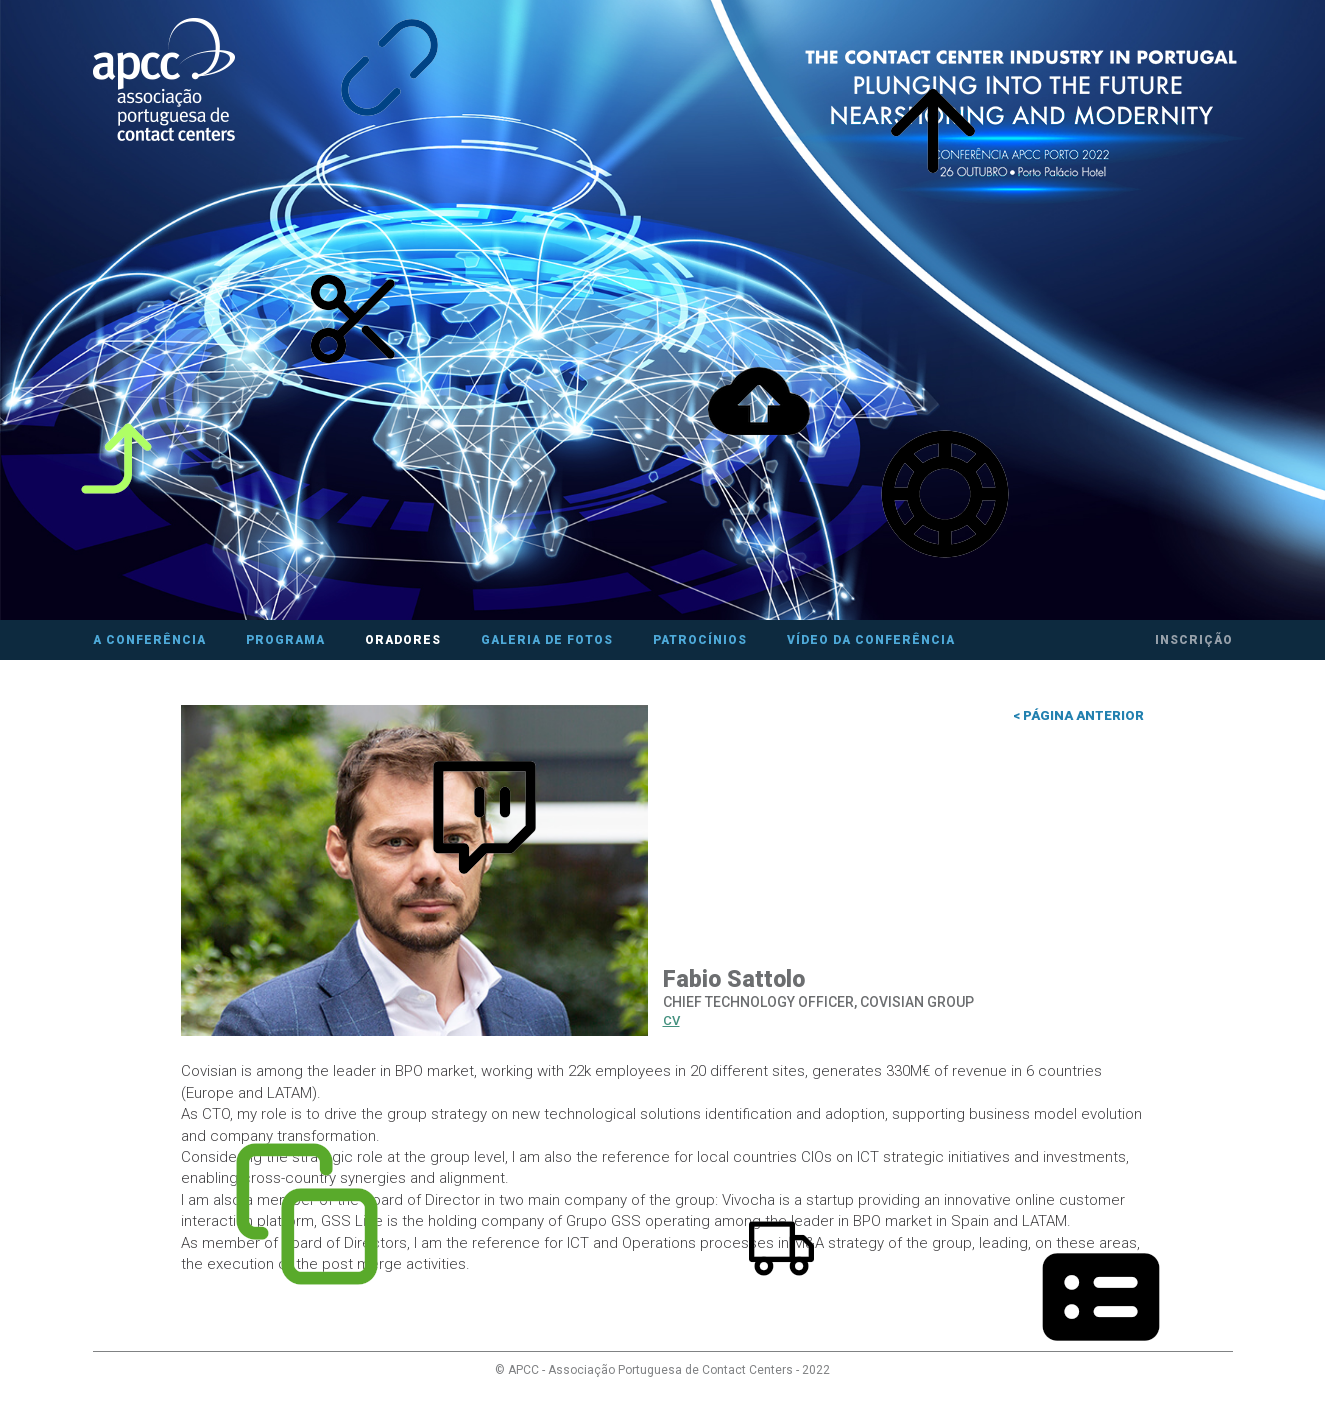  Describe the element at coordinates (1101, 1297) in the screenshot. I see `view list or menu items` at that location.